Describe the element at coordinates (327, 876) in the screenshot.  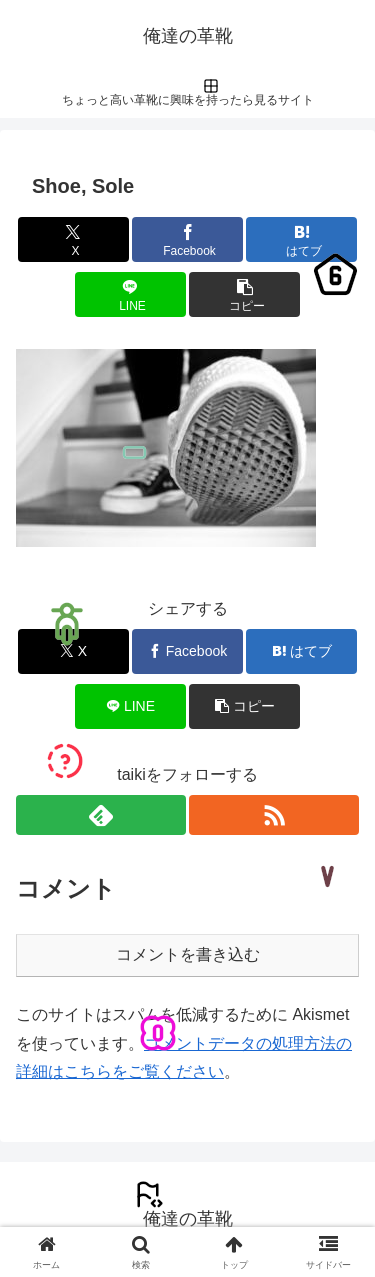
I see `indicates a "v" keyboard shortcut or hotkey` at that location.